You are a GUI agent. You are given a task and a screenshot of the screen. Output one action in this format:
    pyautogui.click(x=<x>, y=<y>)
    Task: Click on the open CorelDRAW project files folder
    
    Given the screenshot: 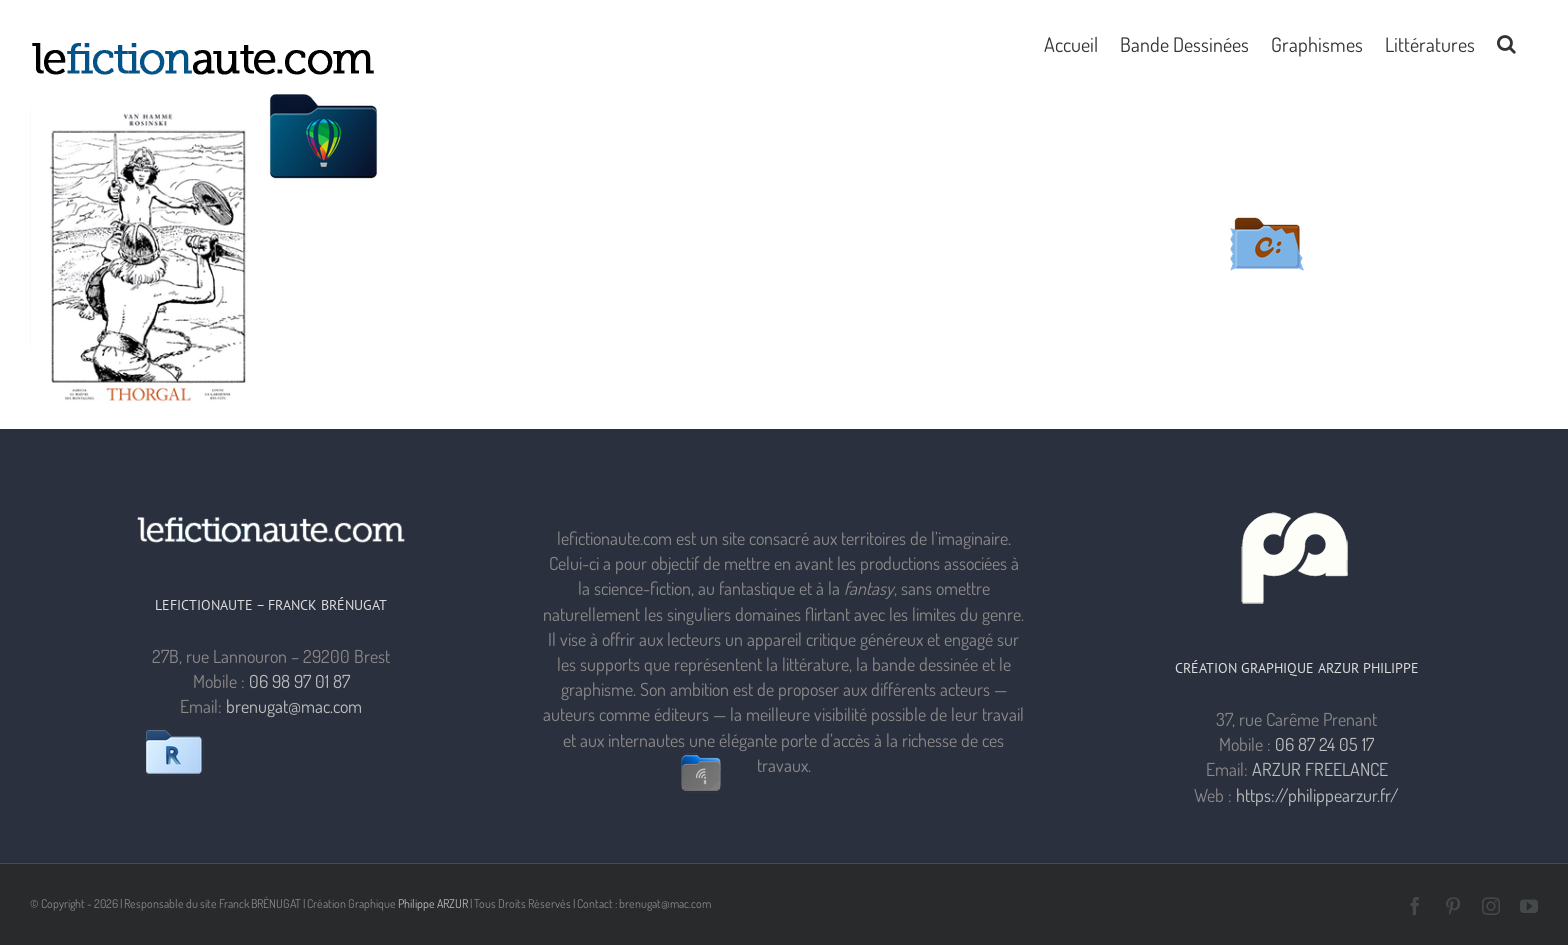 What is the action you would take?
    pyautogui.click(x=323, y=139)
    